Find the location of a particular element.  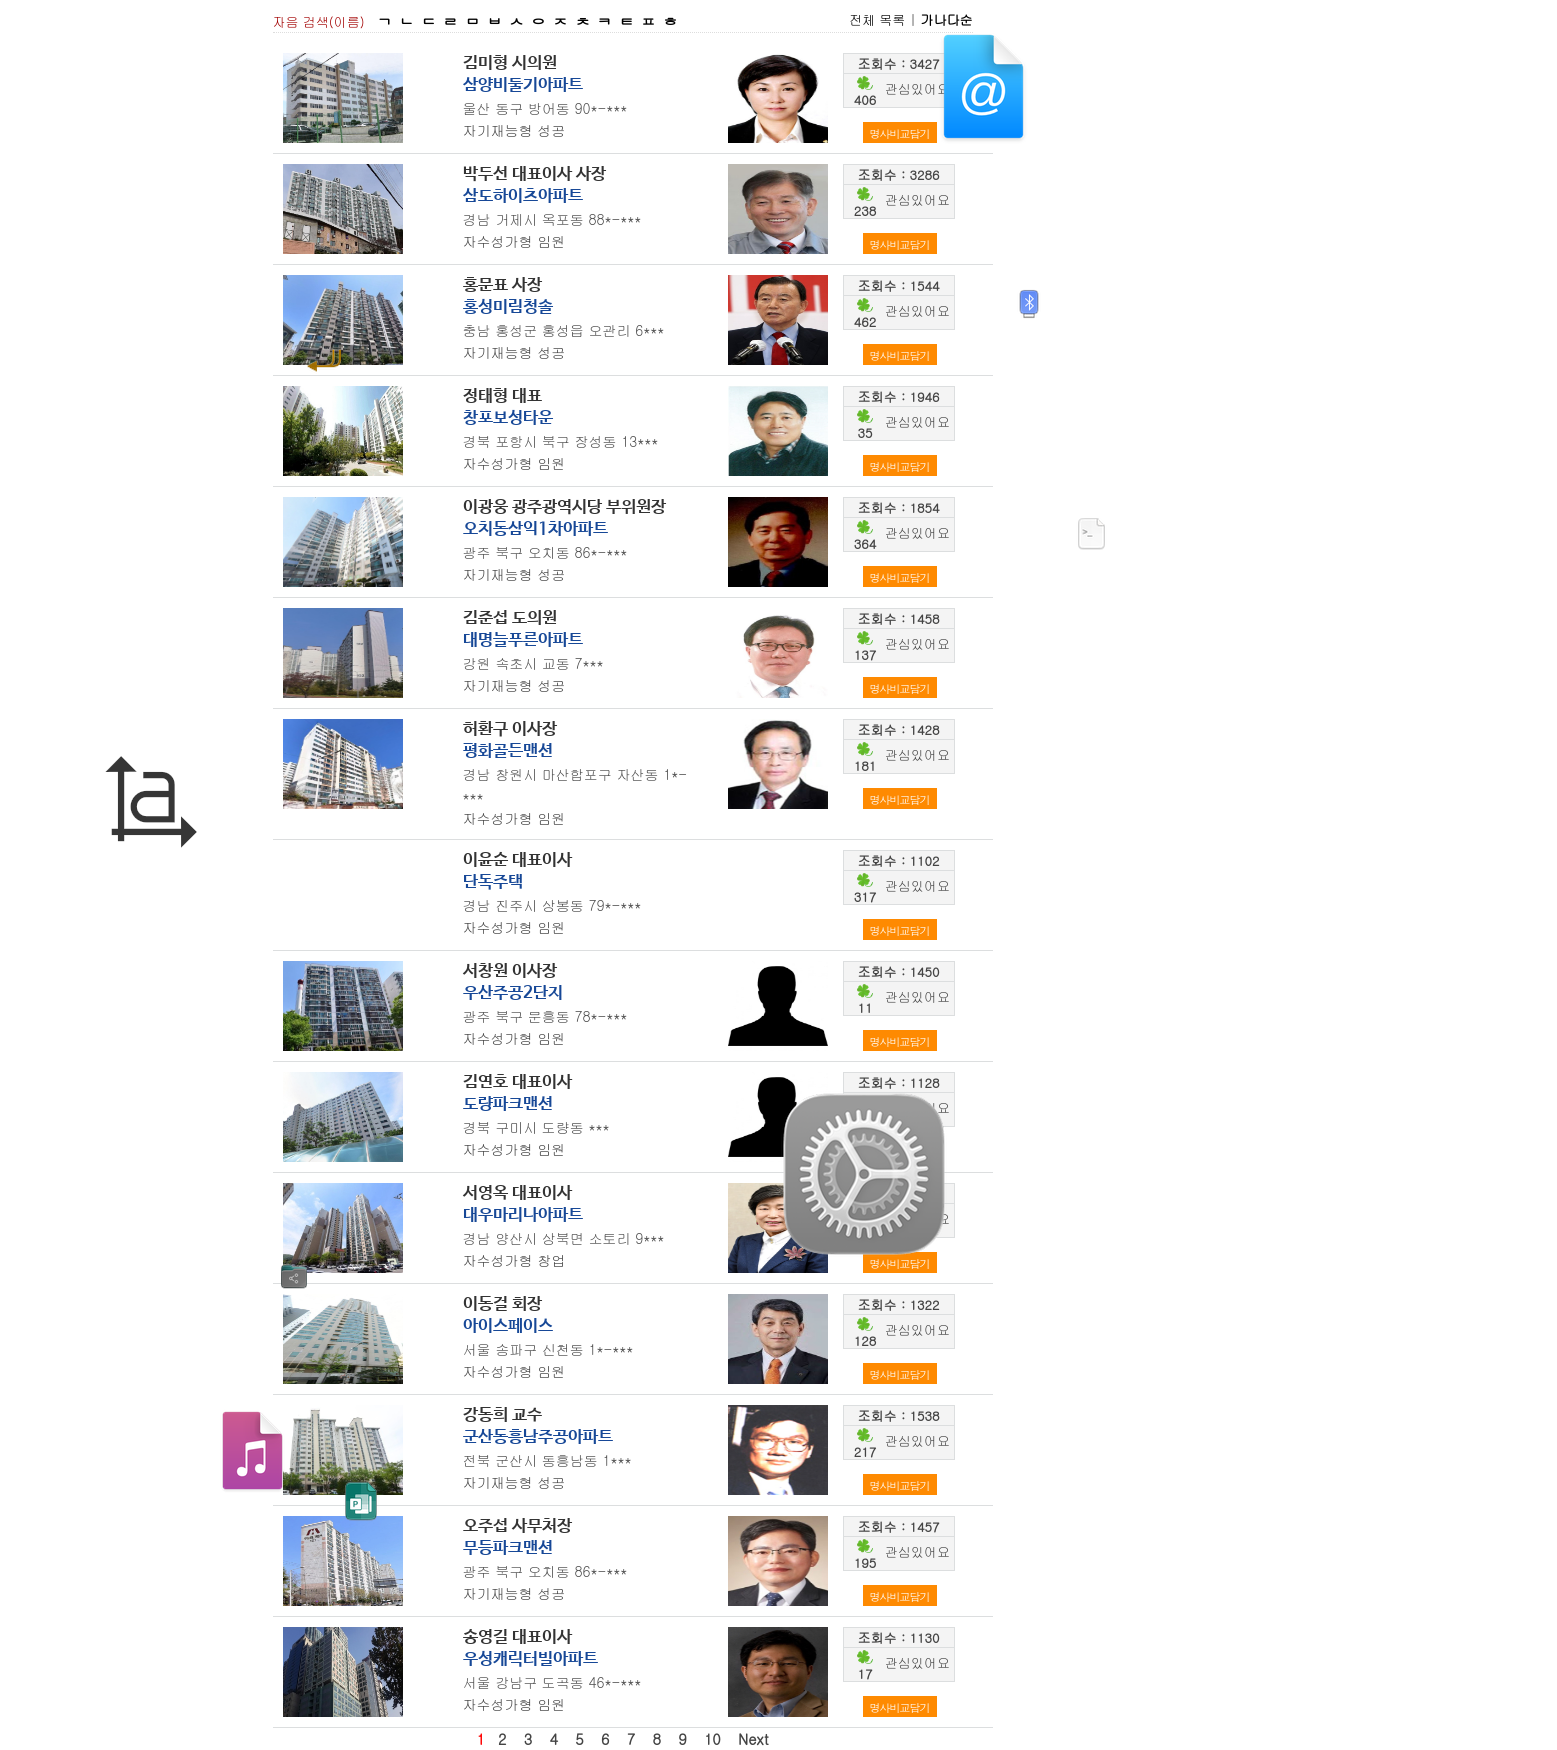

shell script or terminal executable file is located at coordinates (1091, 533).